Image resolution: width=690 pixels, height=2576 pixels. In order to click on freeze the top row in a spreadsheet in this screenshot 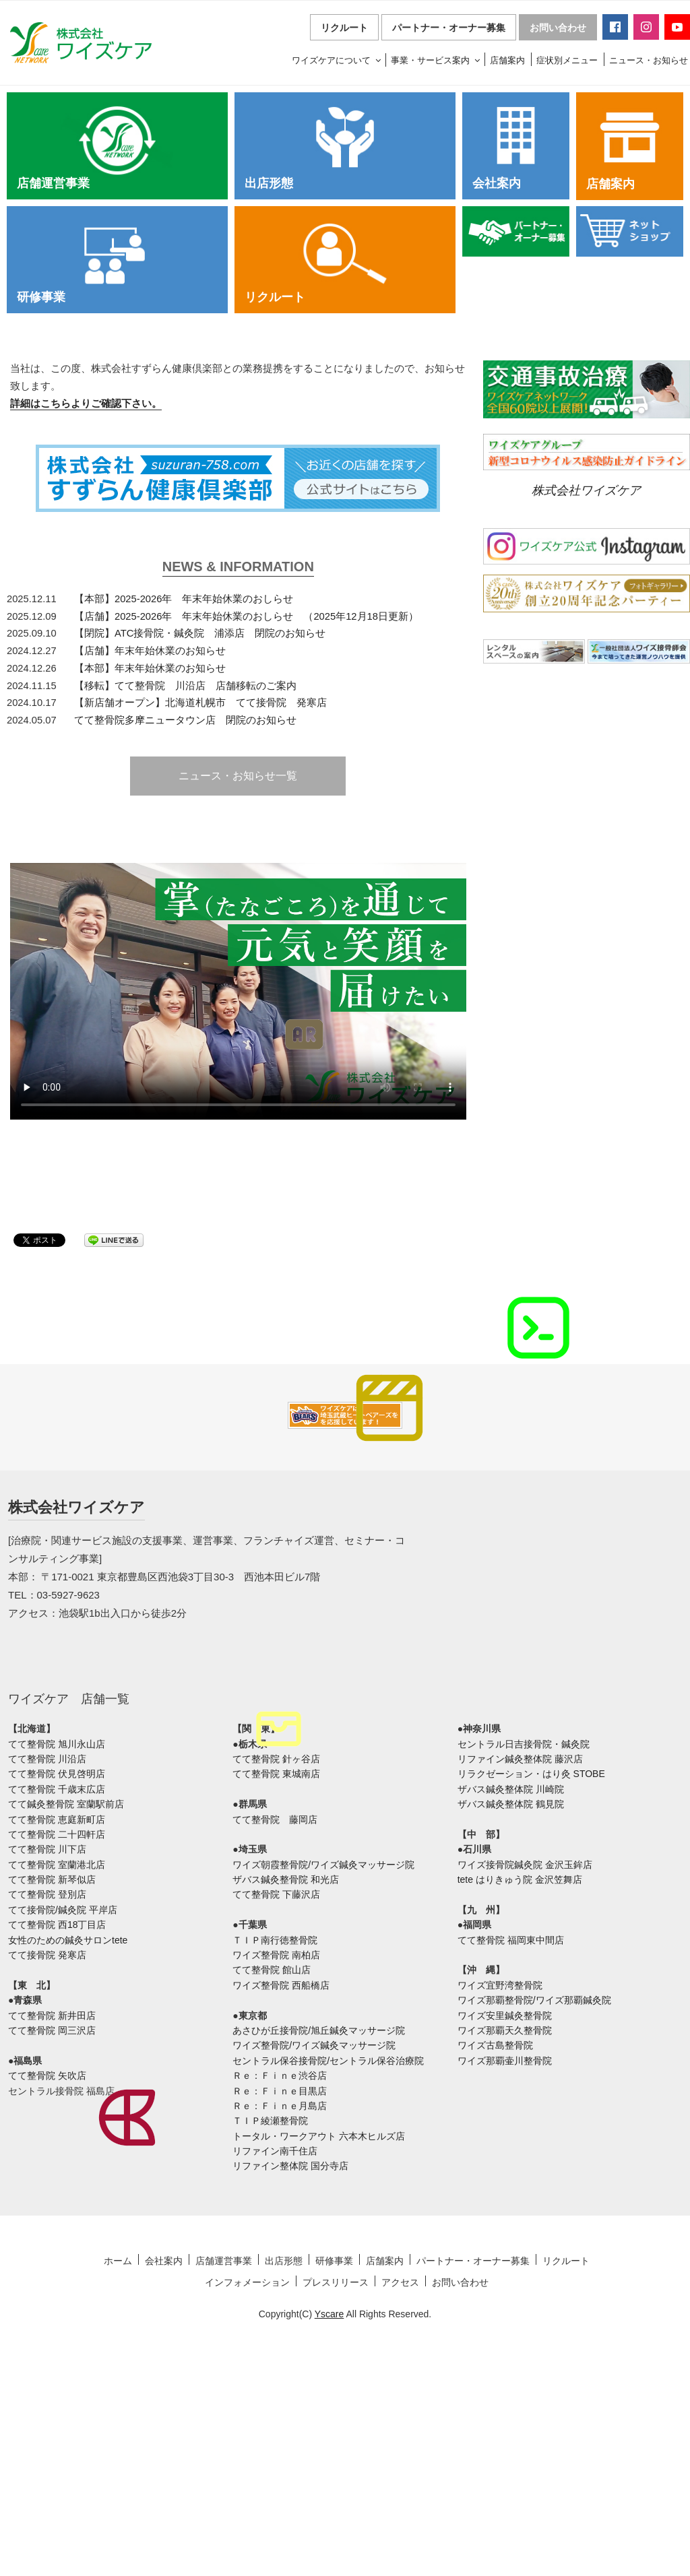, I will do `click(389, 1408)`.